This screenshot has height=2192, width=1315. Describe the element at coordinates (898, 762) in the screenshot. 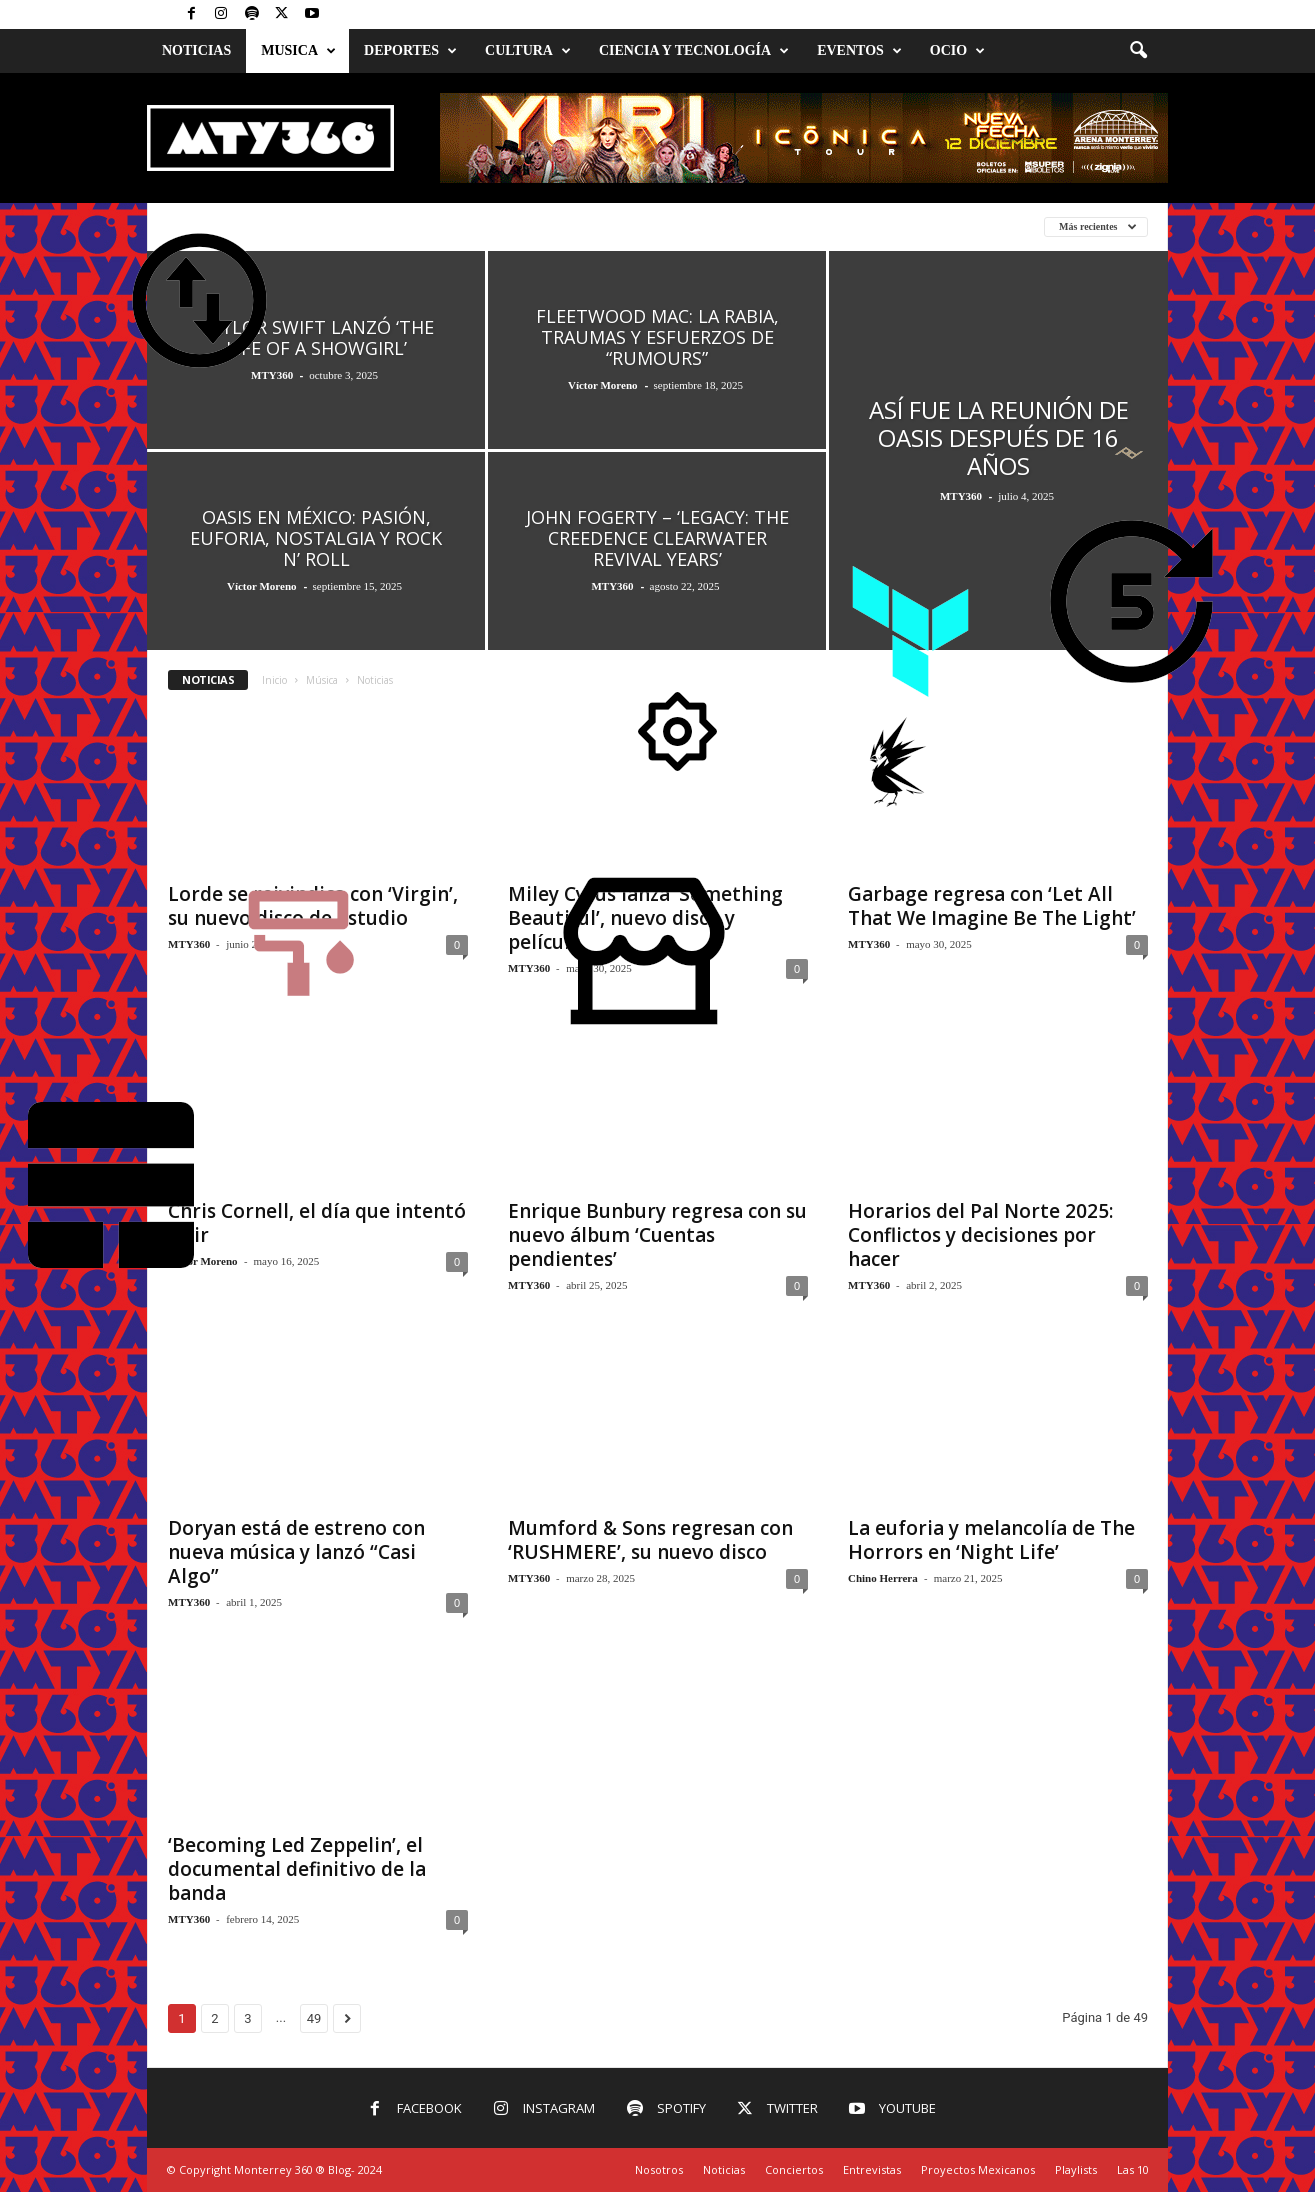

I see `CD Projekt company logo` at that location.